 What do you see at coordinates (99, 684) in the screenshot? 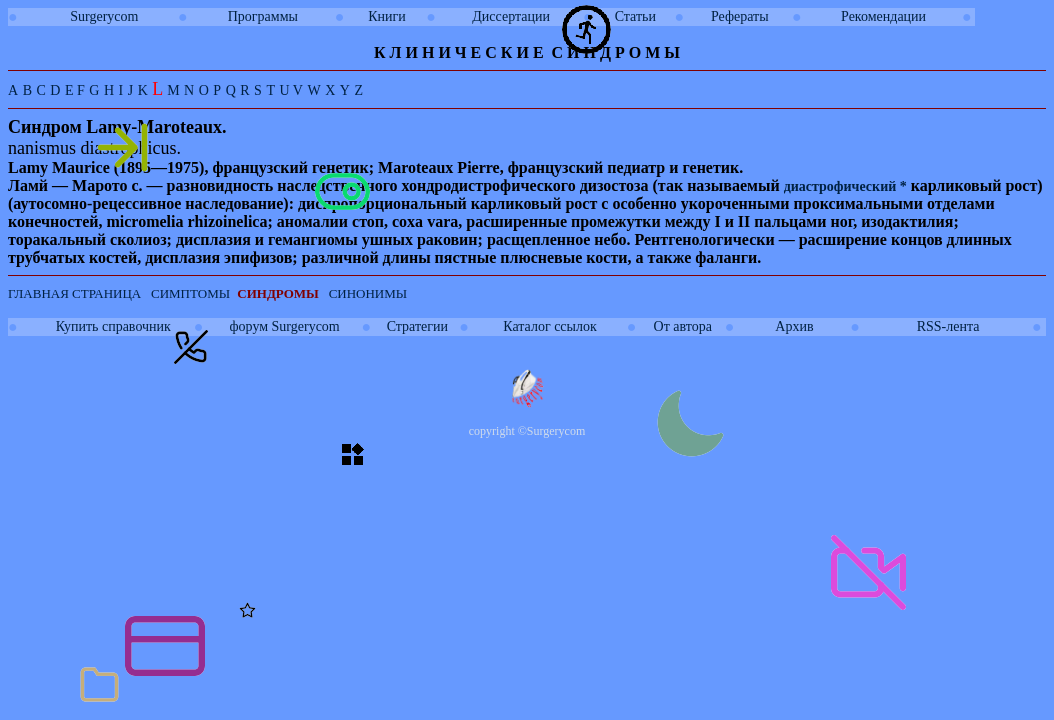
I see `open folder to view files` at bounding box center [99, 684].